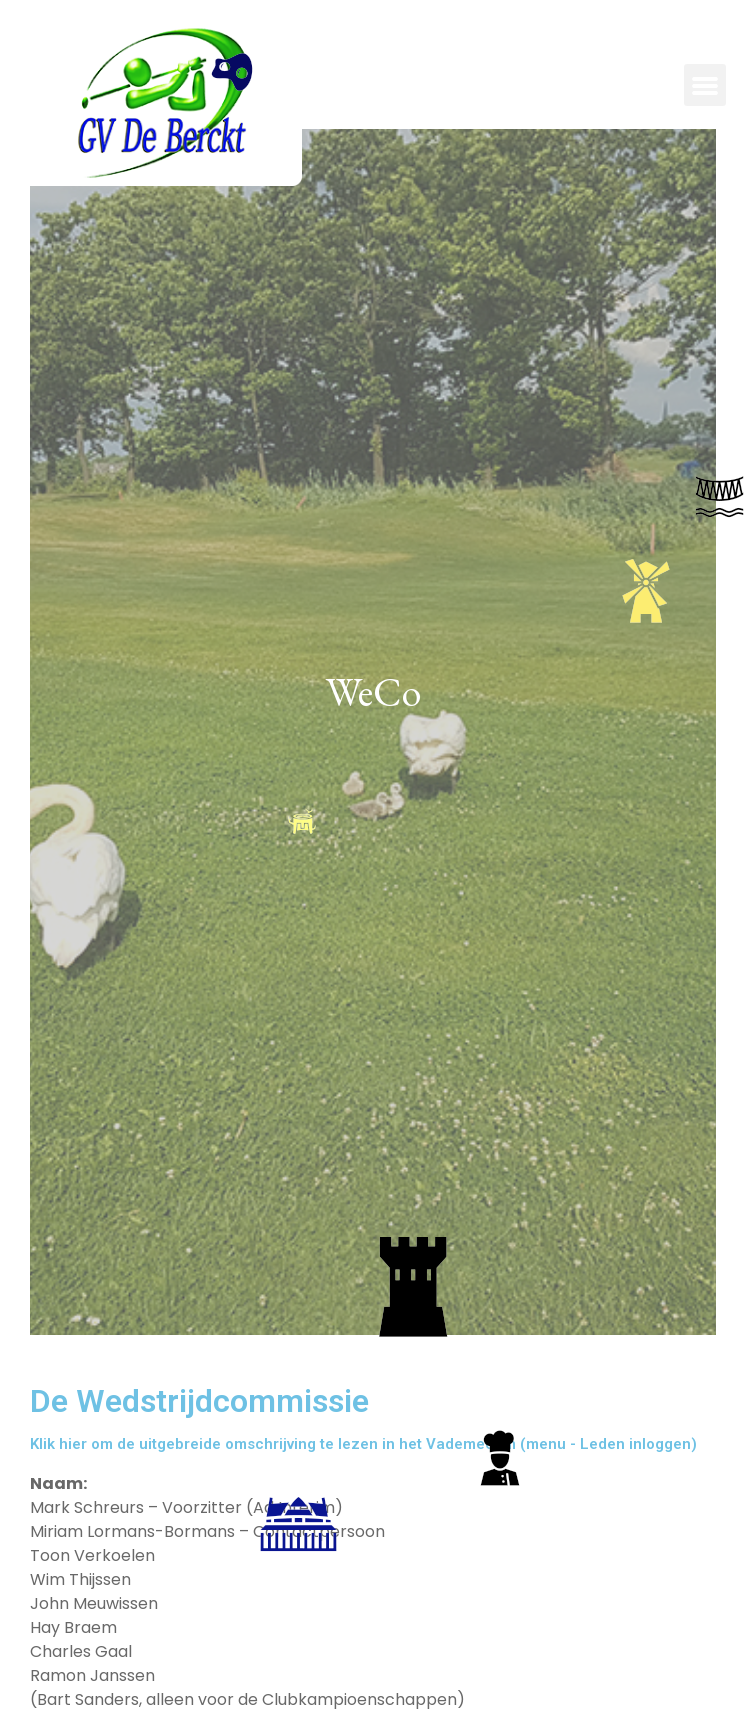 This screenshot has width=746, height=1715. What do you see at coordinates (500, 1458) in the screenshot?
I see `access cooking or recipe features` at bounding box center [500, 1458].